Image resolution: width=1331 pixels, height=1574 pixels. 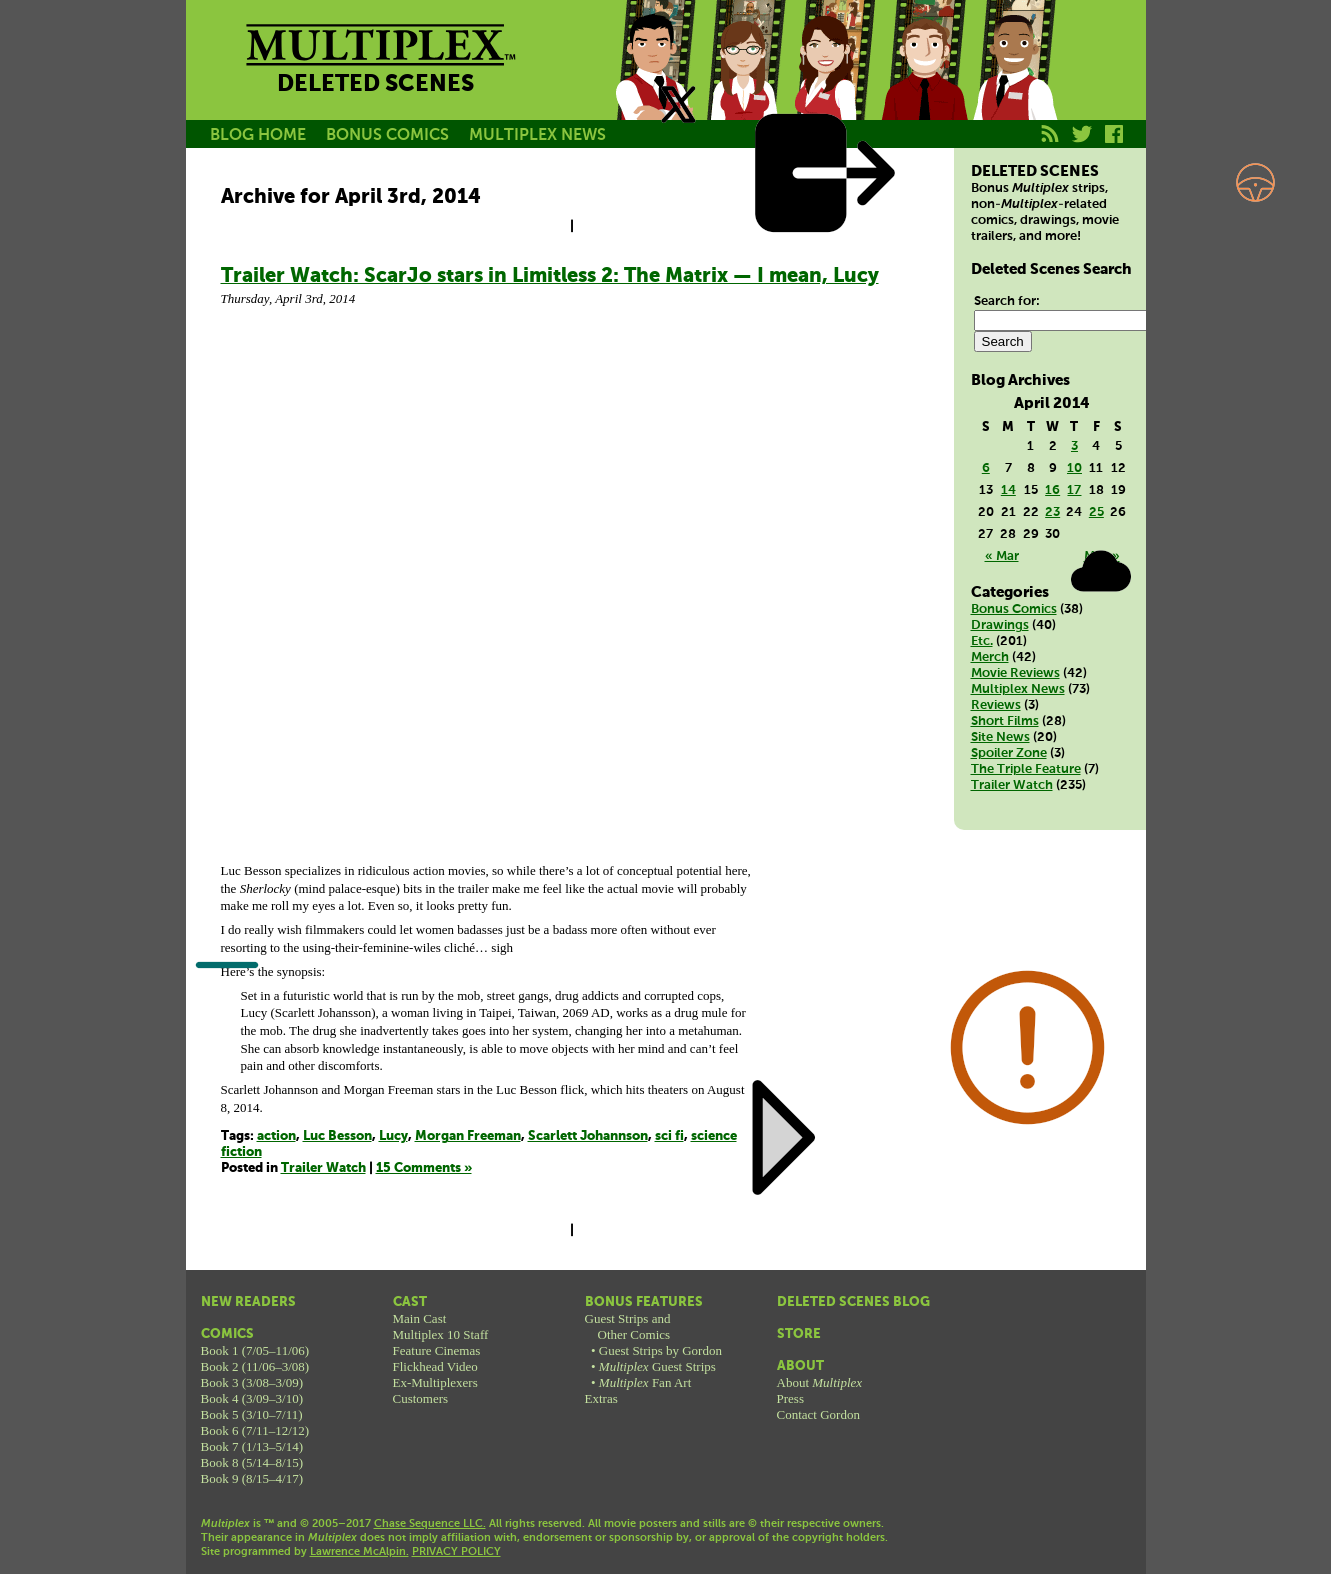 What do you see at coordinates (1027, 1047) in the screenshot?
I see `indicates a warning or alert that needs attention` at bounding box center [1027, 1047].